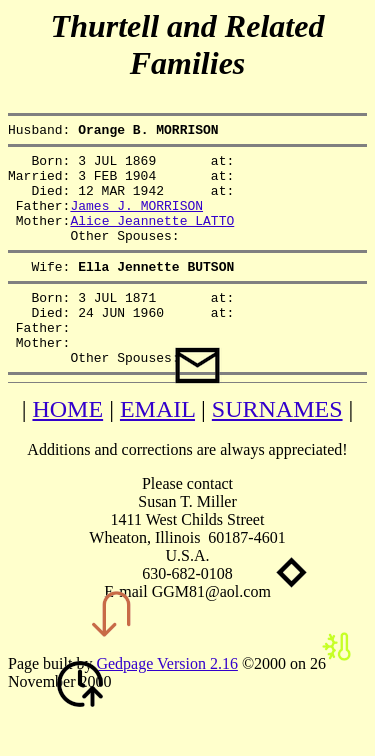 The width and height of the screenshot is (375, 756). Describe the element at coordinates (197, 365) in the screenshot. I see `open your email inbox` at that location.